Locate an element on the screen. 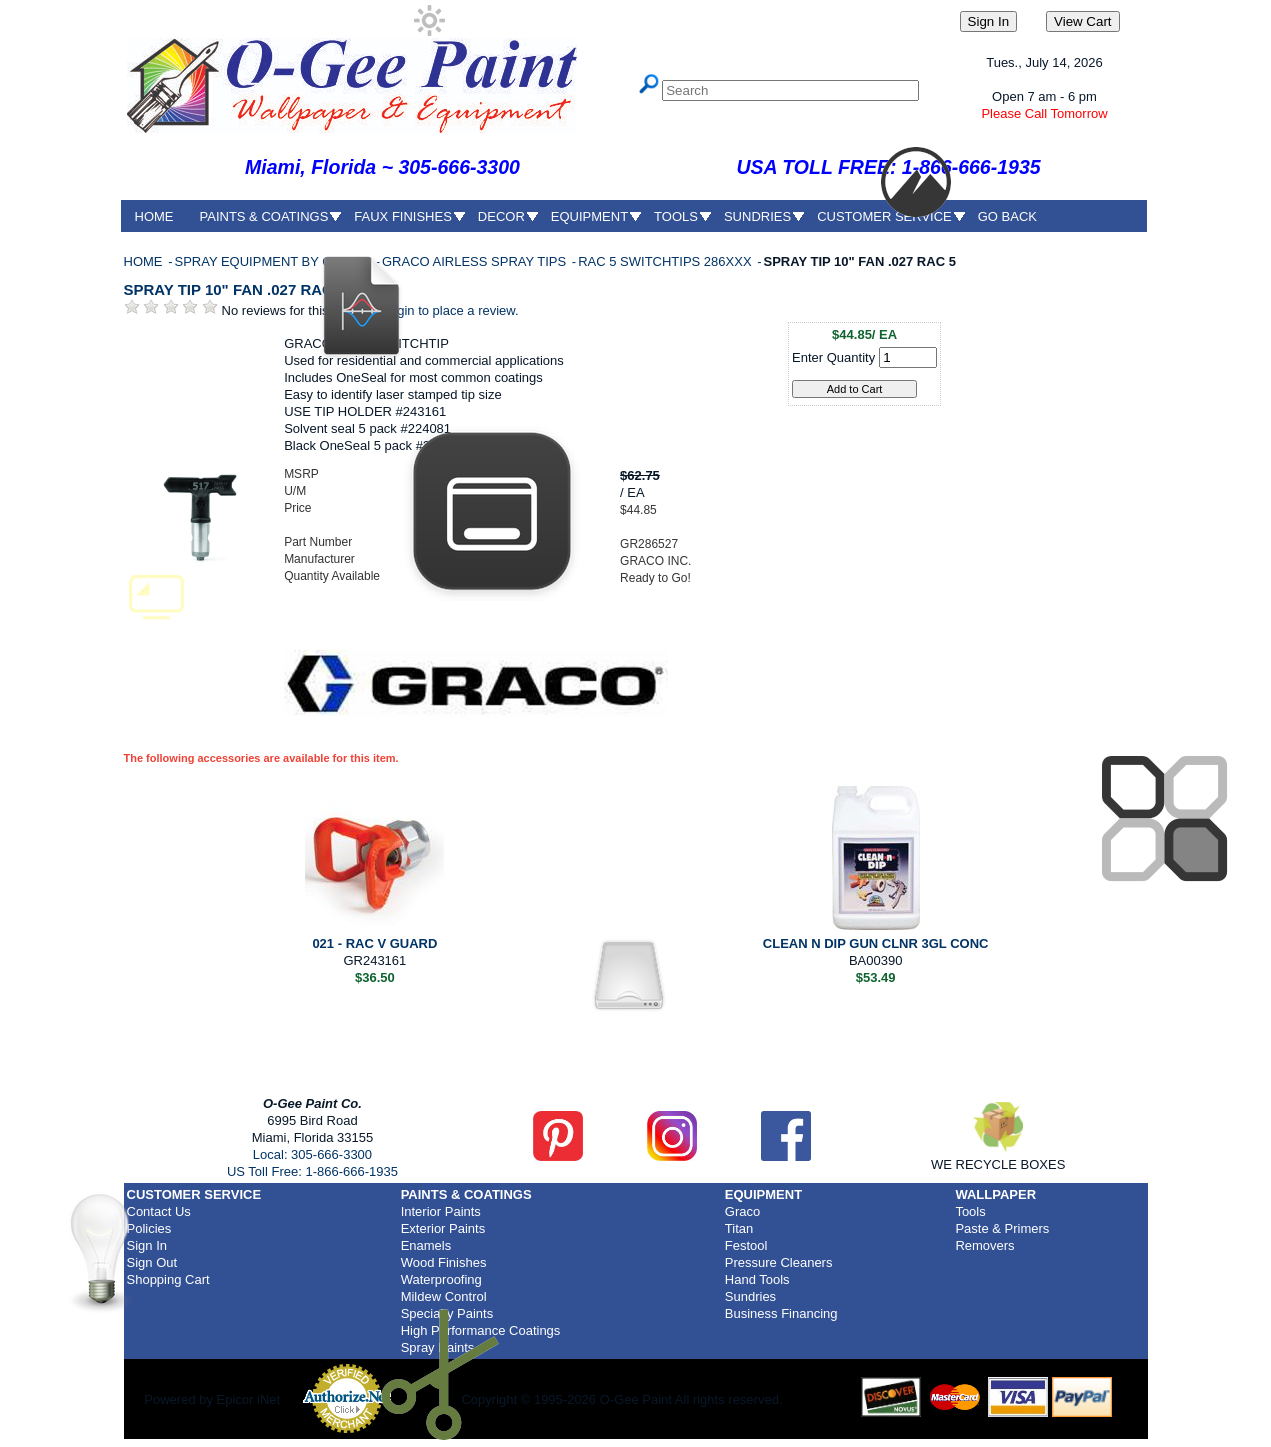 This screenshot has width=1271, height=1447. open a LabPlot2 data analysis file is located at coordinates (361, 307).